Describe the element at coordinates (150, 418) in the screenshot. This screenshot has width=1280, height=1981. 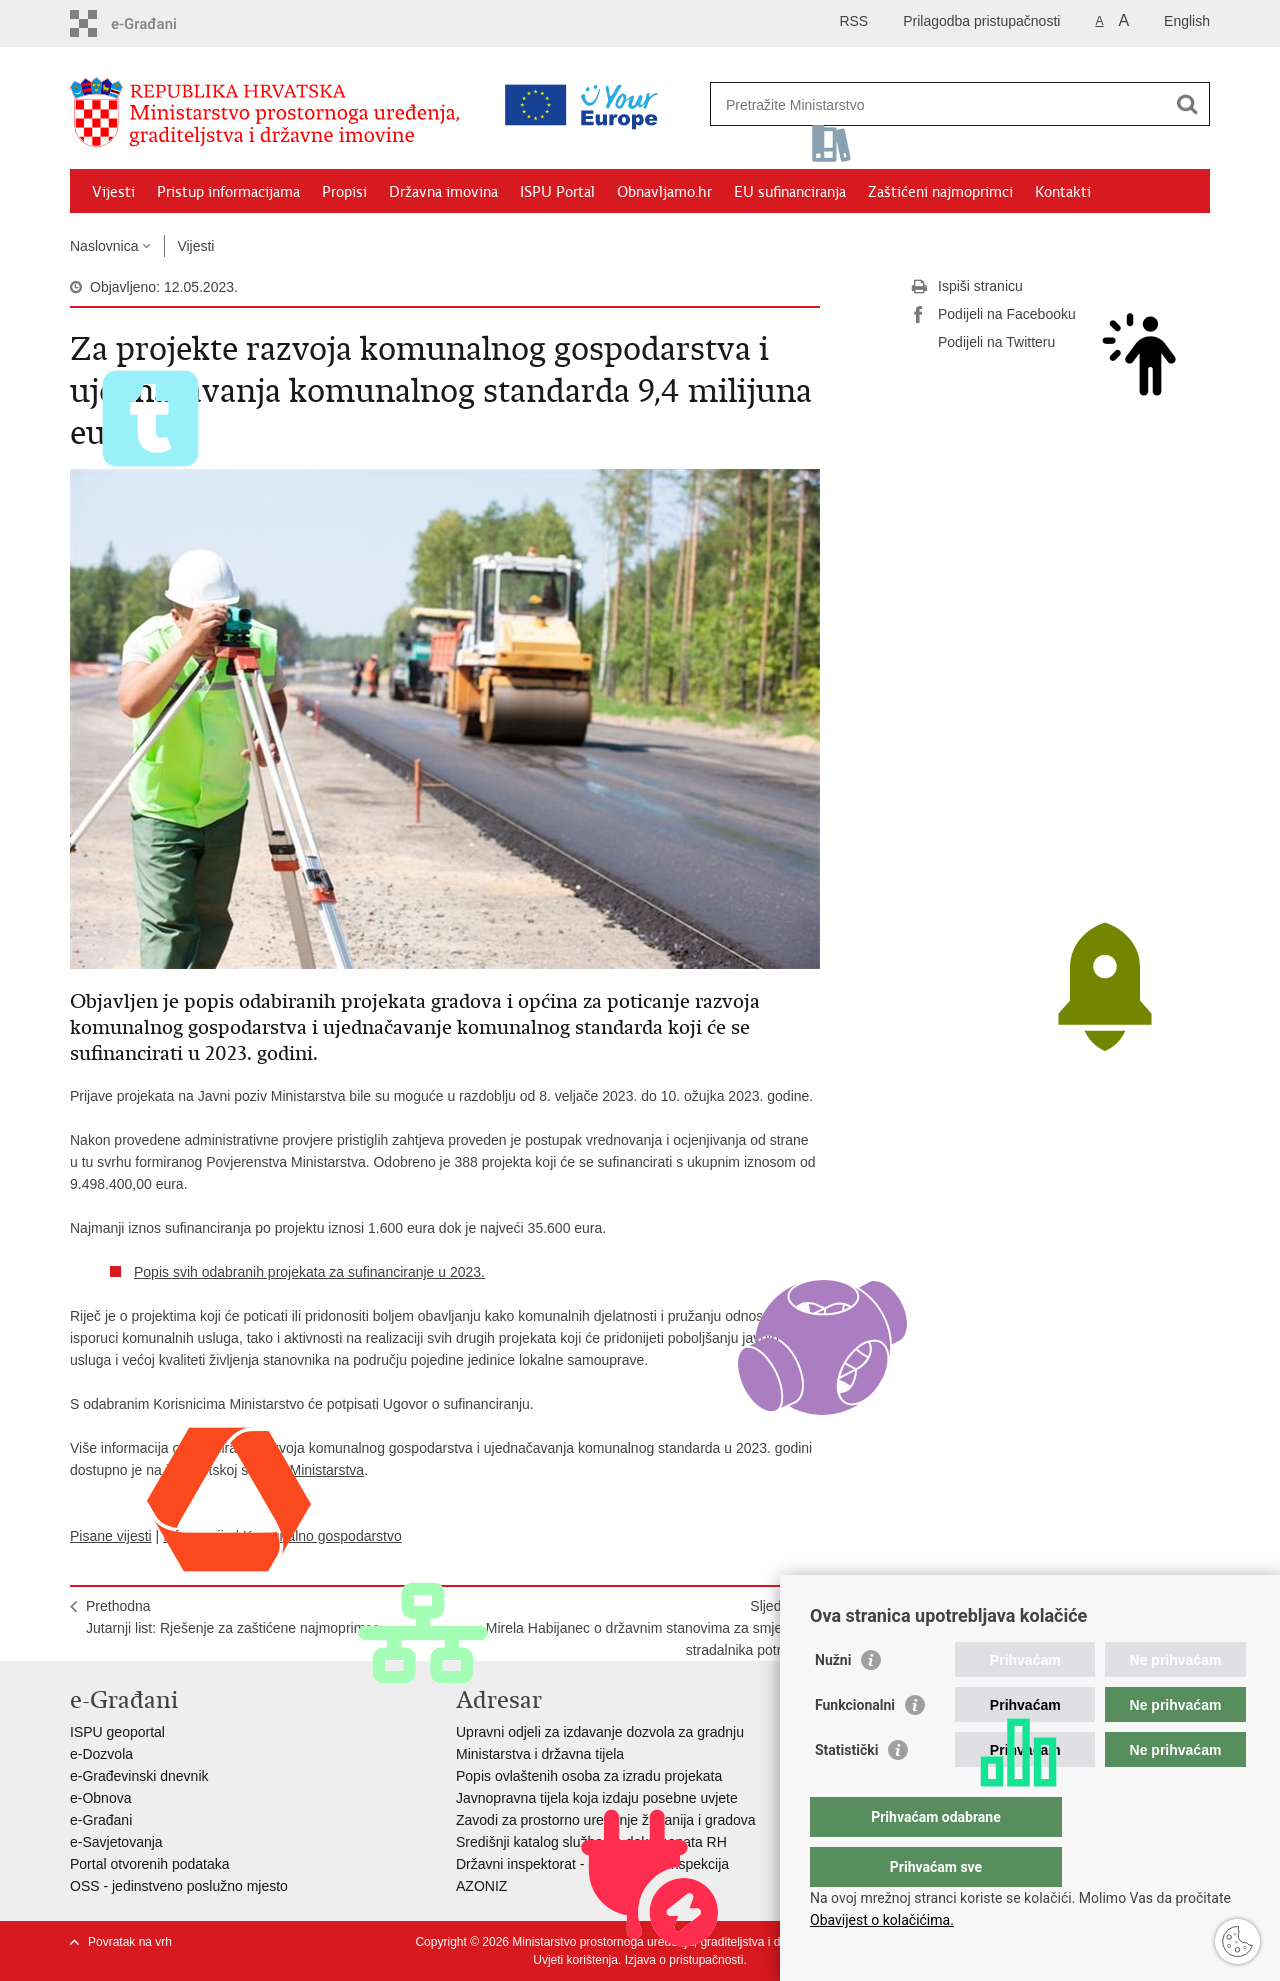
I see `open tumblr app` at that location.